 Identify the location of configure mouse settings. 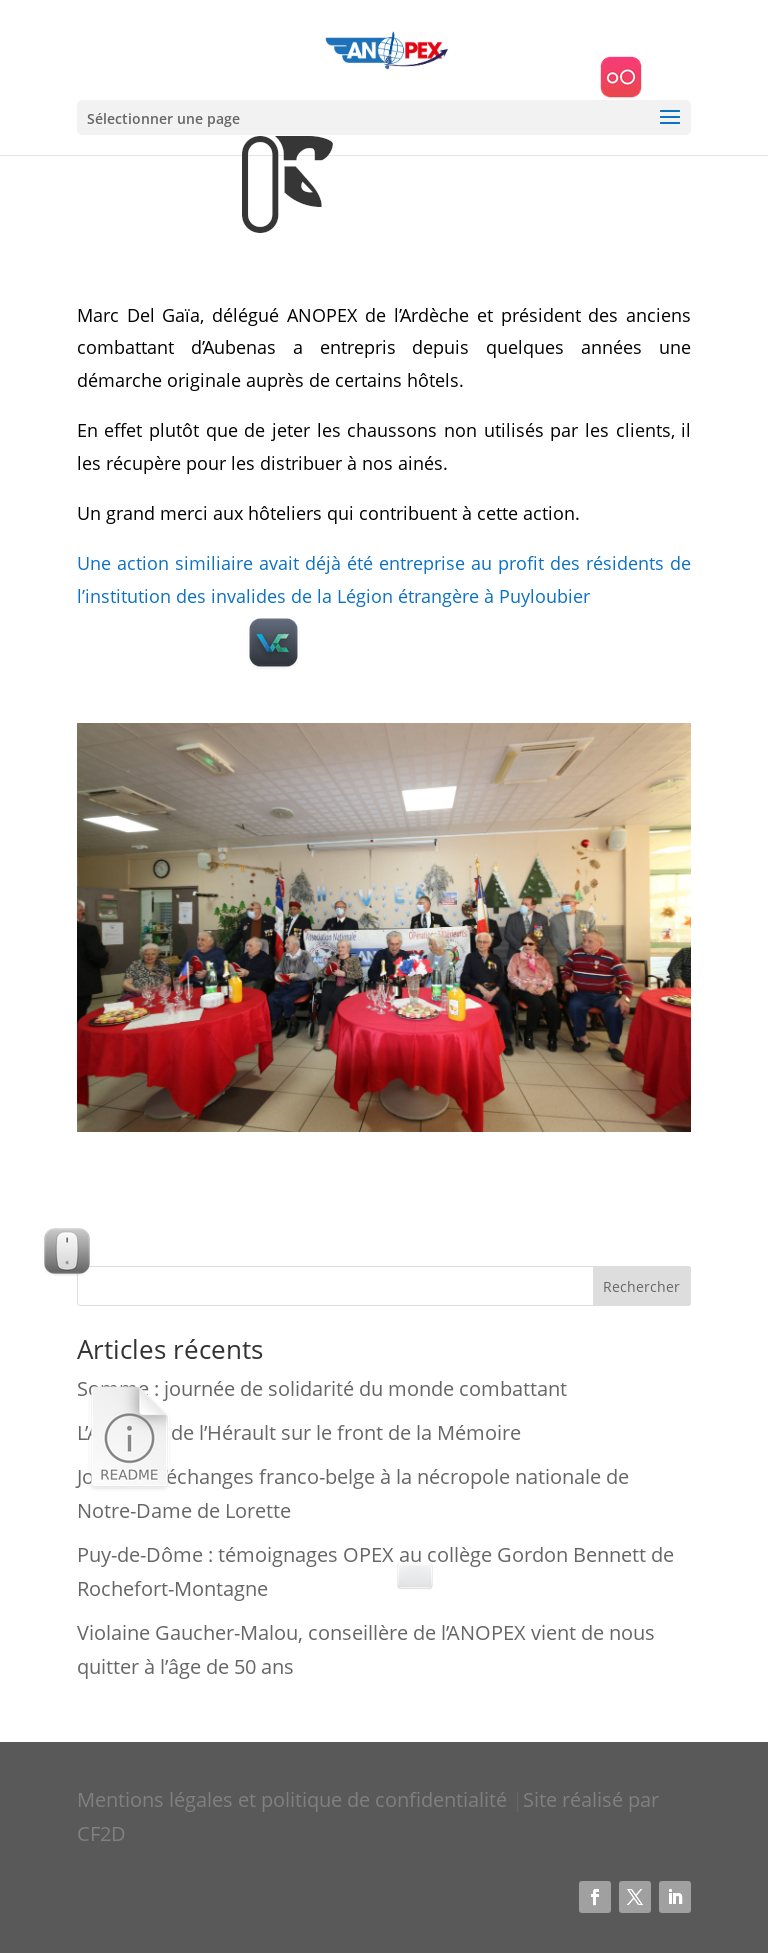
(67, 1251).